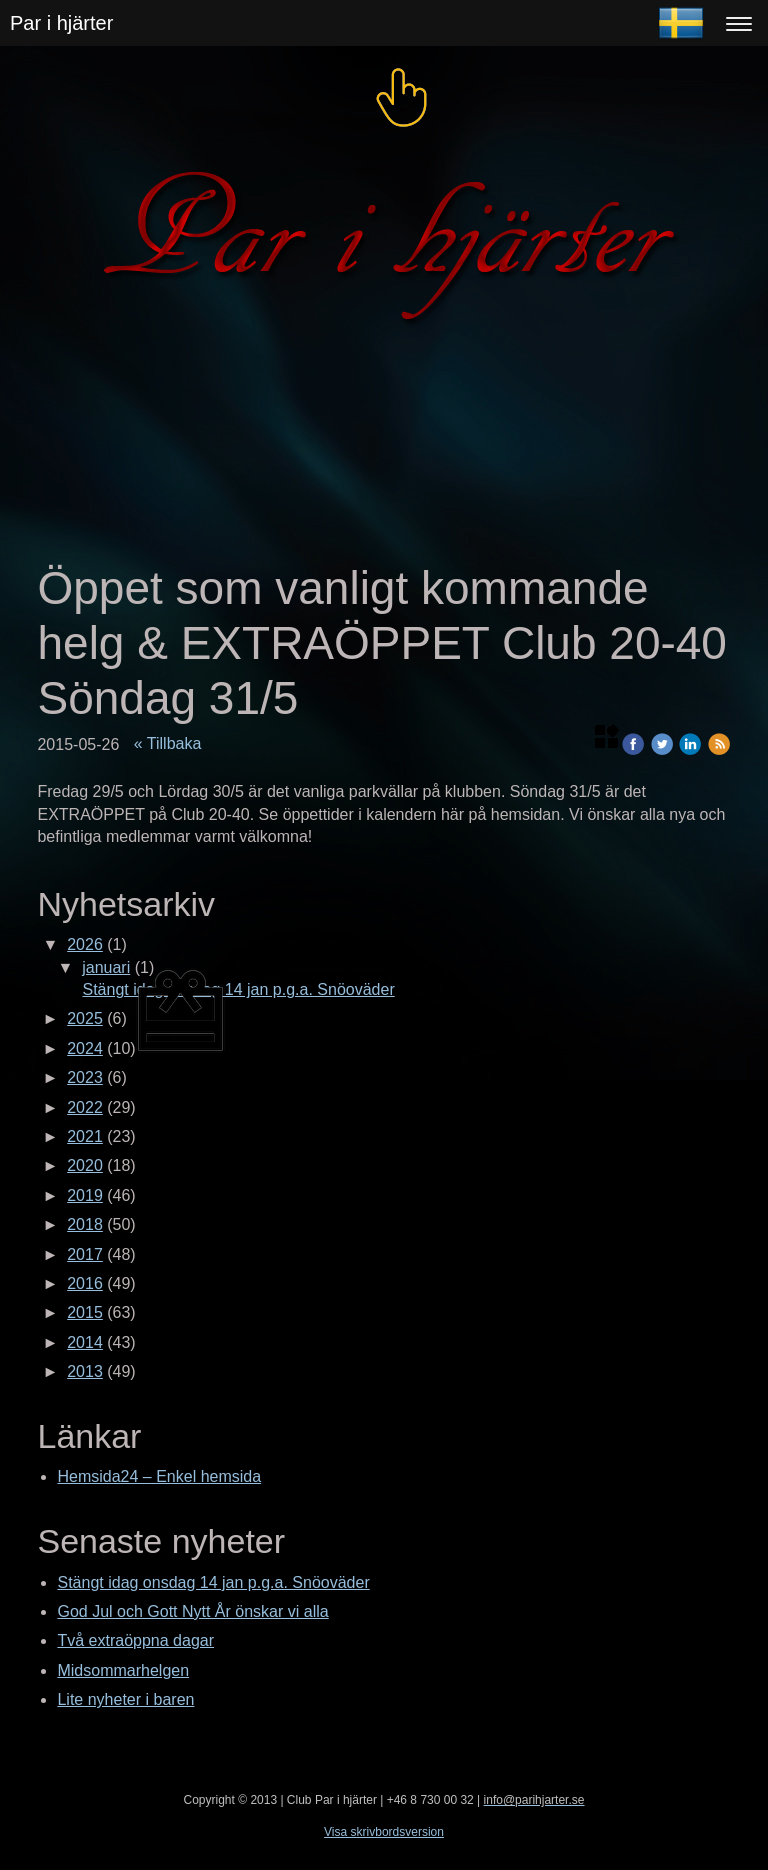  Describe the element at coordinates (401, 97) in the screenshot. I see `tap or click to select an item` at that location.